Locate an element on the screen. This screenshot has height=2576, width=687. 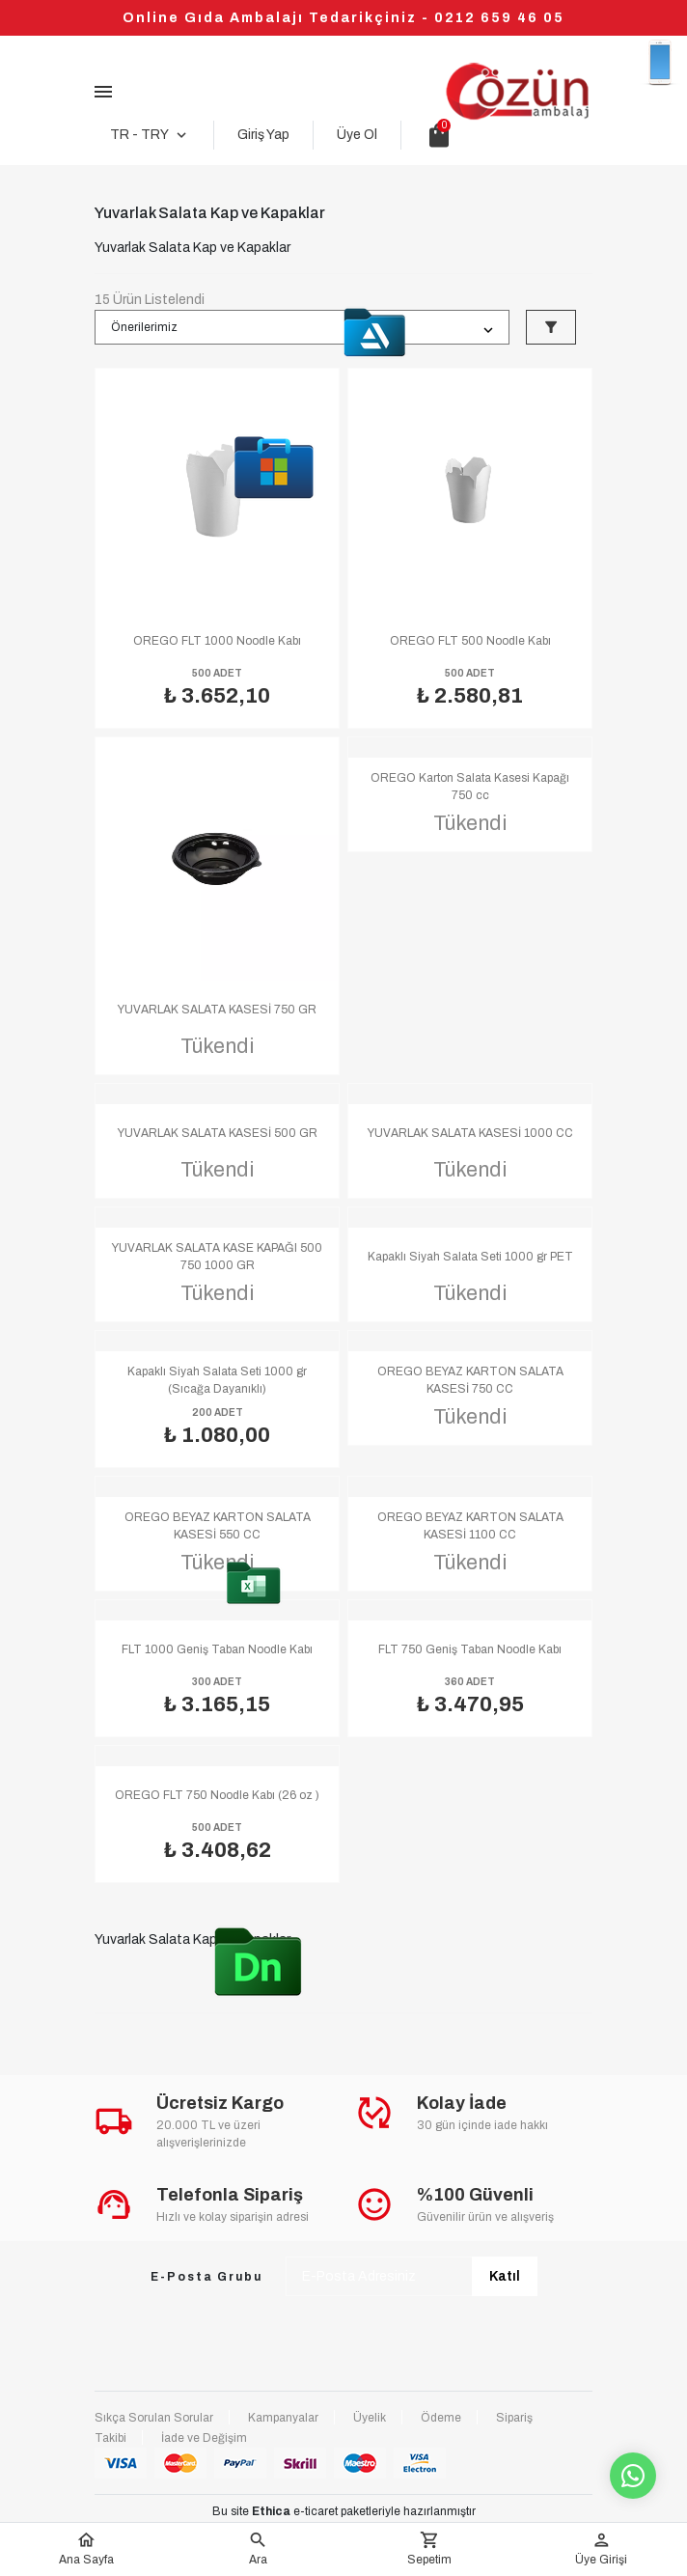
open microsoft store downloads folder is located at coordinates (273, 469).